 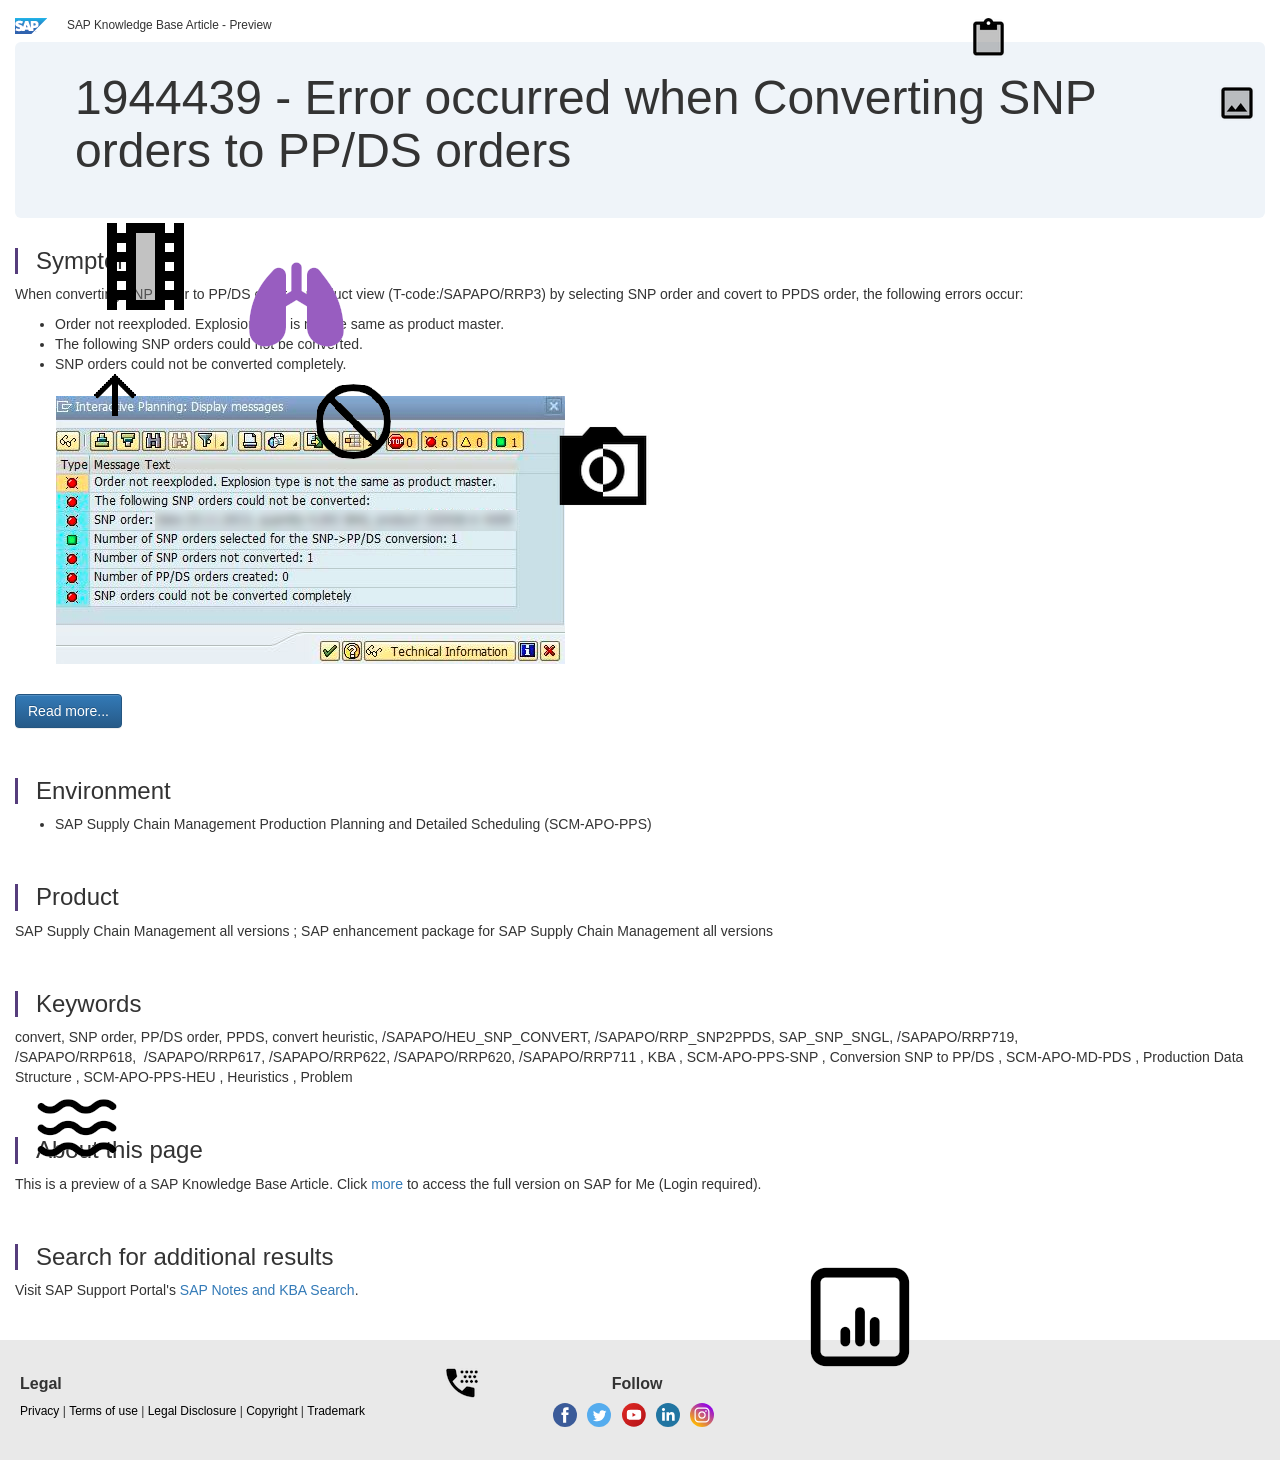 I want to click on access respiratory health information, so click(x=296, y=304).